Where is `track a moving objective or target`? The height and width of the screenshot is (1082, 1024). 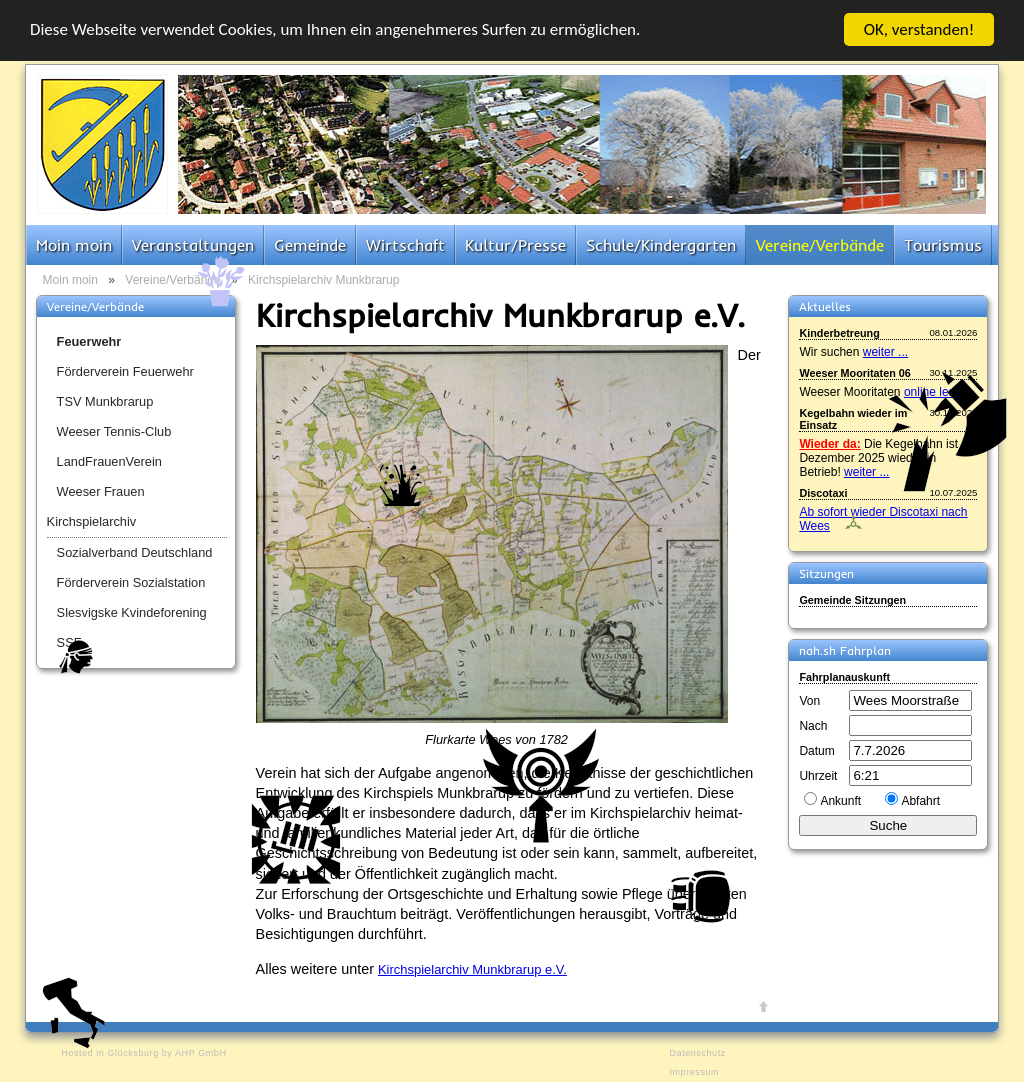
track a moving objective or target is located at coordinates (541, 785).